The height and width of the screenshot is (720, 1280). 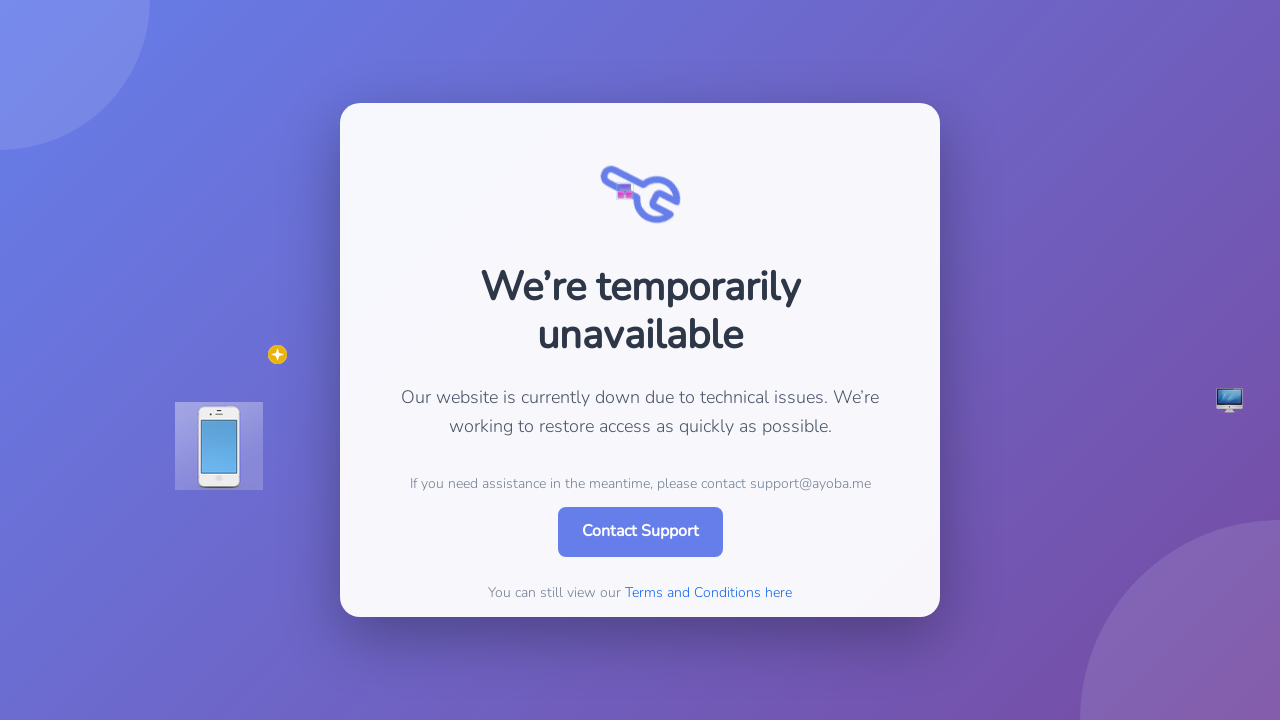 I want to click on select all items in the current view, so click(x=625, y=191).